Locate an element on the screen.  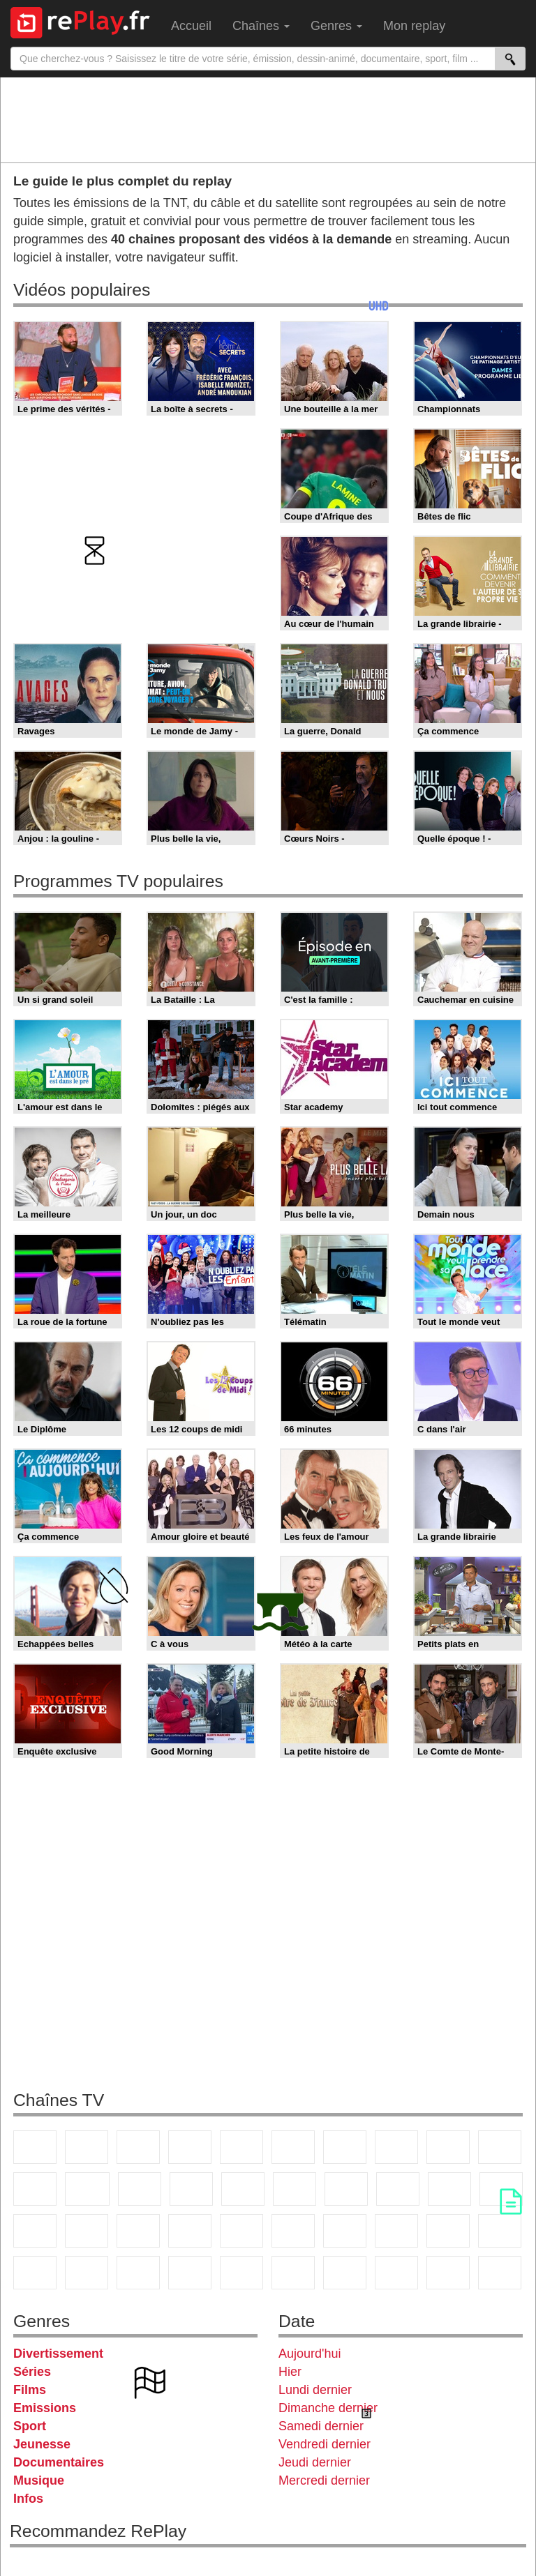
indicates a process is in progress is located at coordinates (94, 550).